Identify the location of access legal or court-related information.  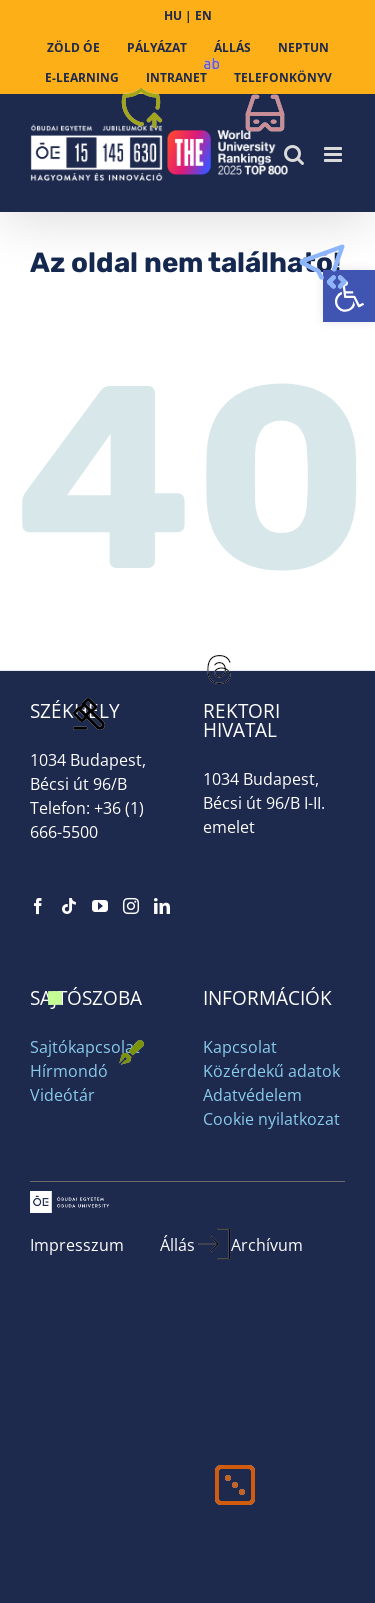
(89, 714).